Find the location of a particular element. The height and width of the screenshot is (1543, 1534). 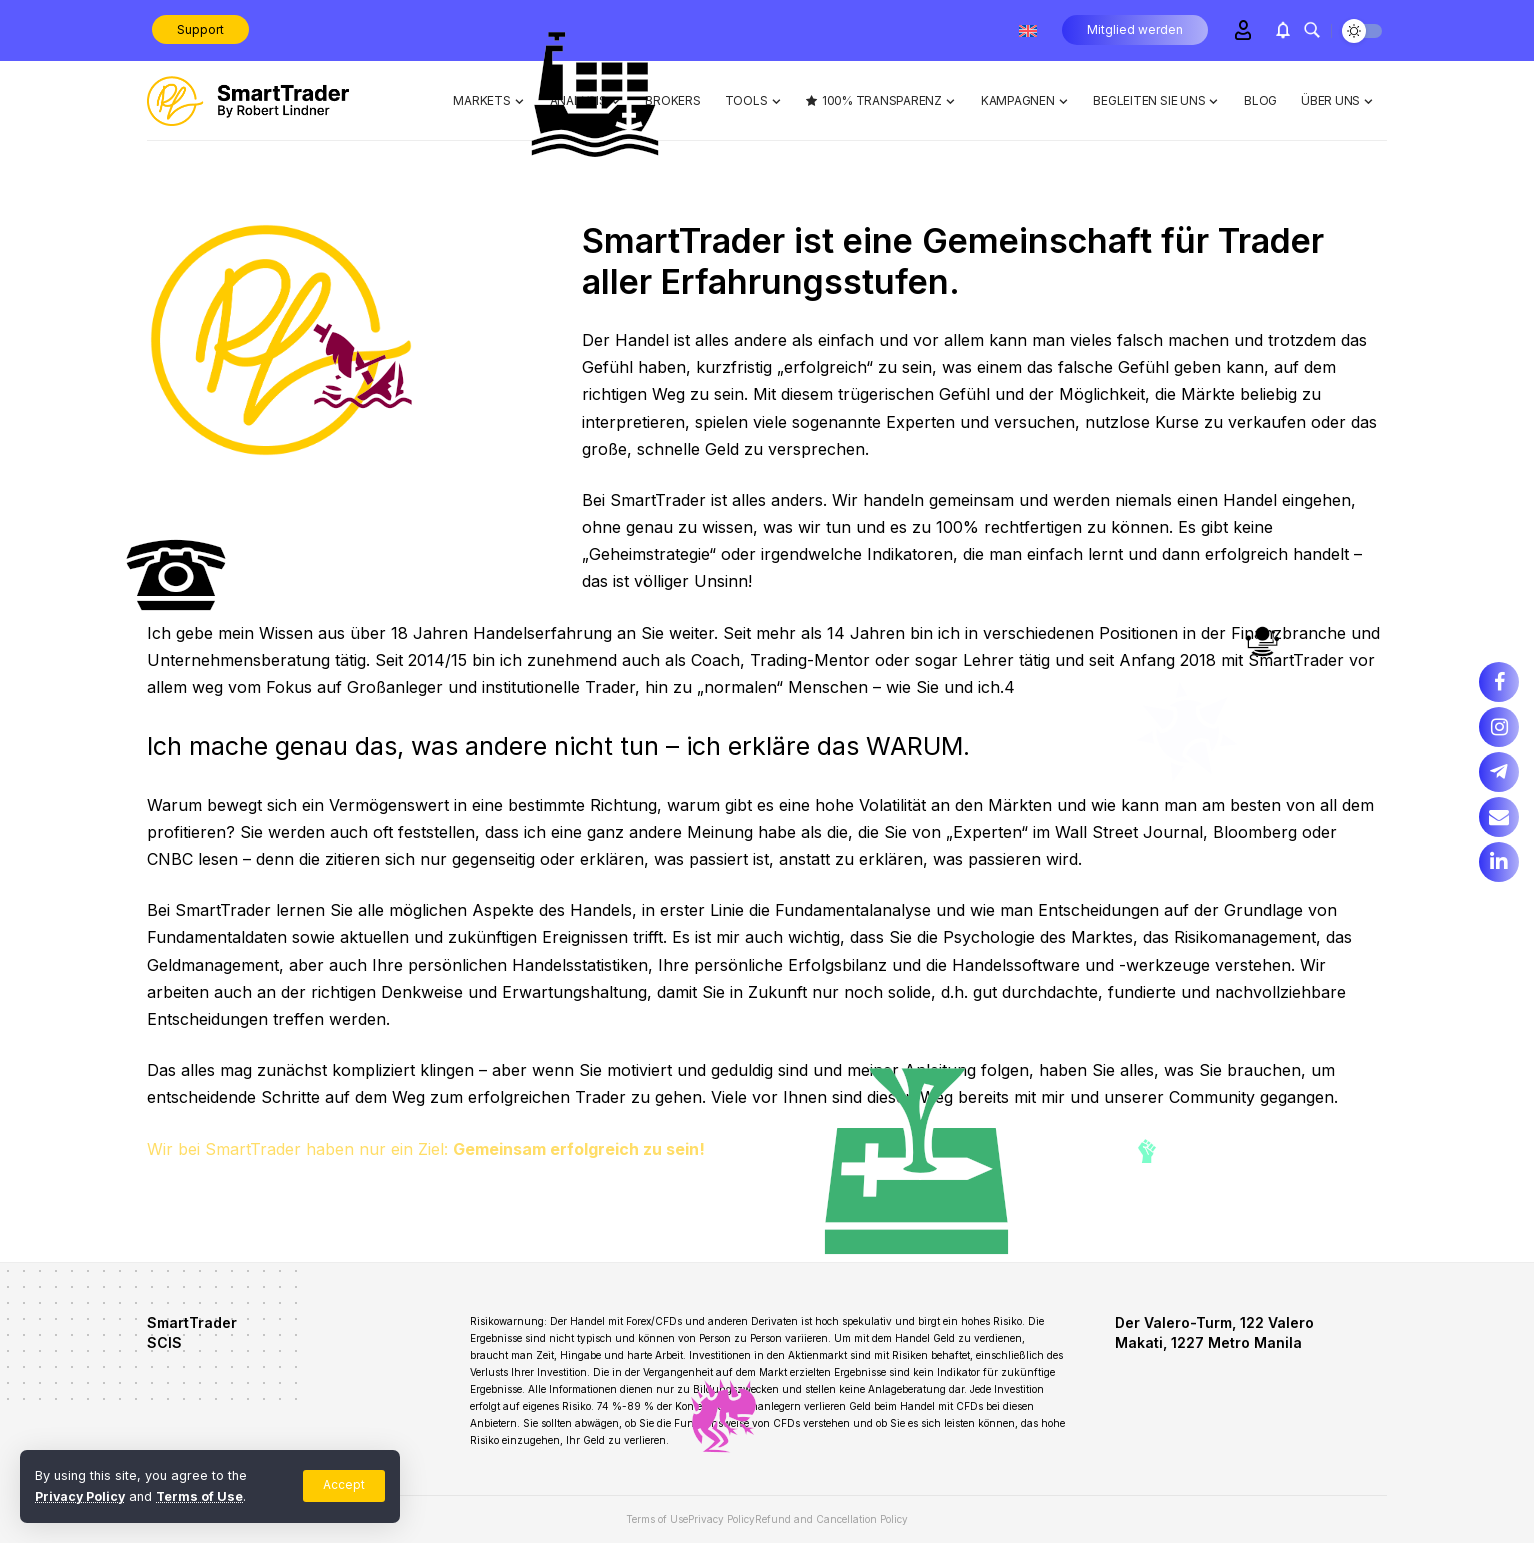

contact customer support via phone is located at coordinates (176, 575).